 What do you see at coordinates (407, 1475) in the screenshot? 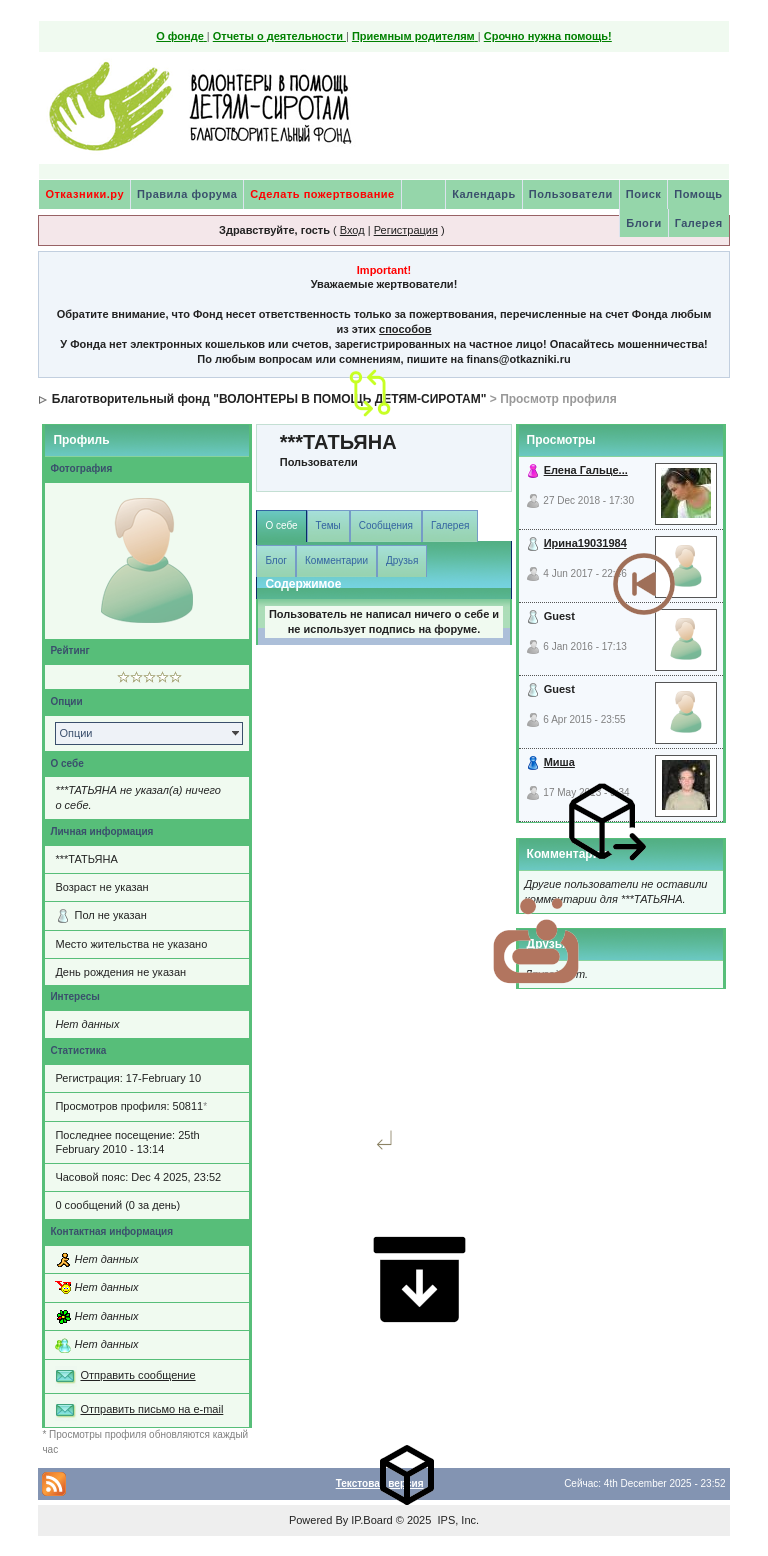
I see `view package or shipment details` at bounding box center [407, 1475].